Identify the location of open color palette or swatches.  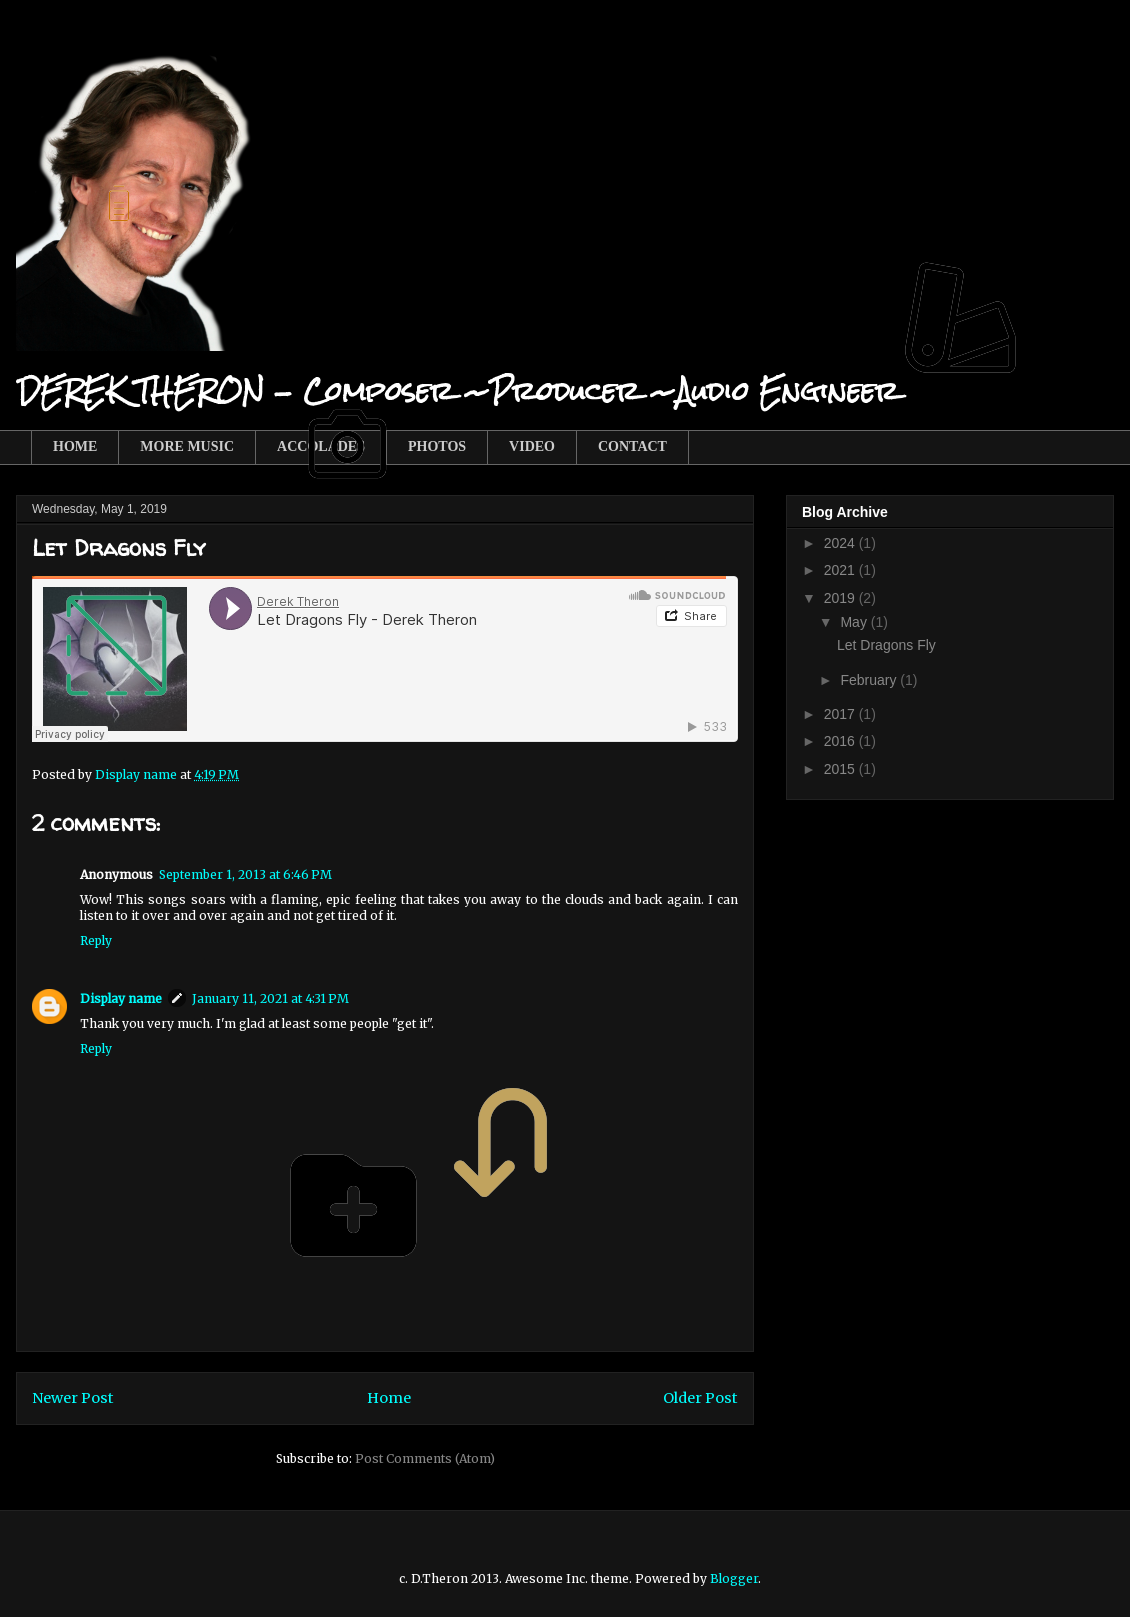
(956, 322).